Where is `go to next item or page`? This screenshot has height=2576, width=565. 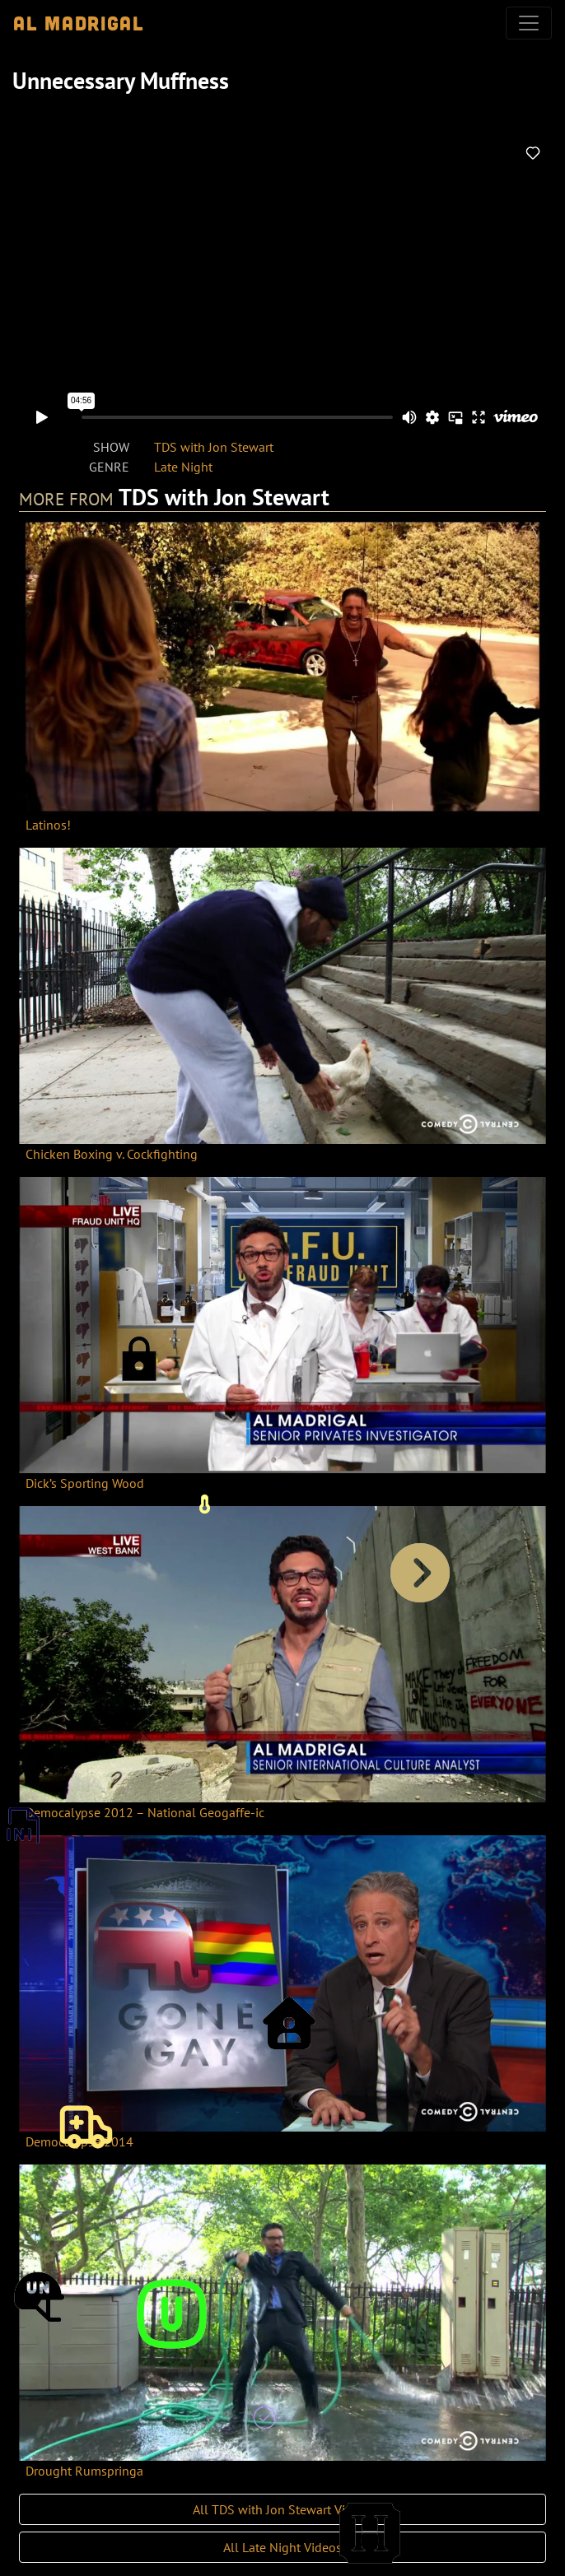
go to next item or page is located at coordinates (420, 1573).